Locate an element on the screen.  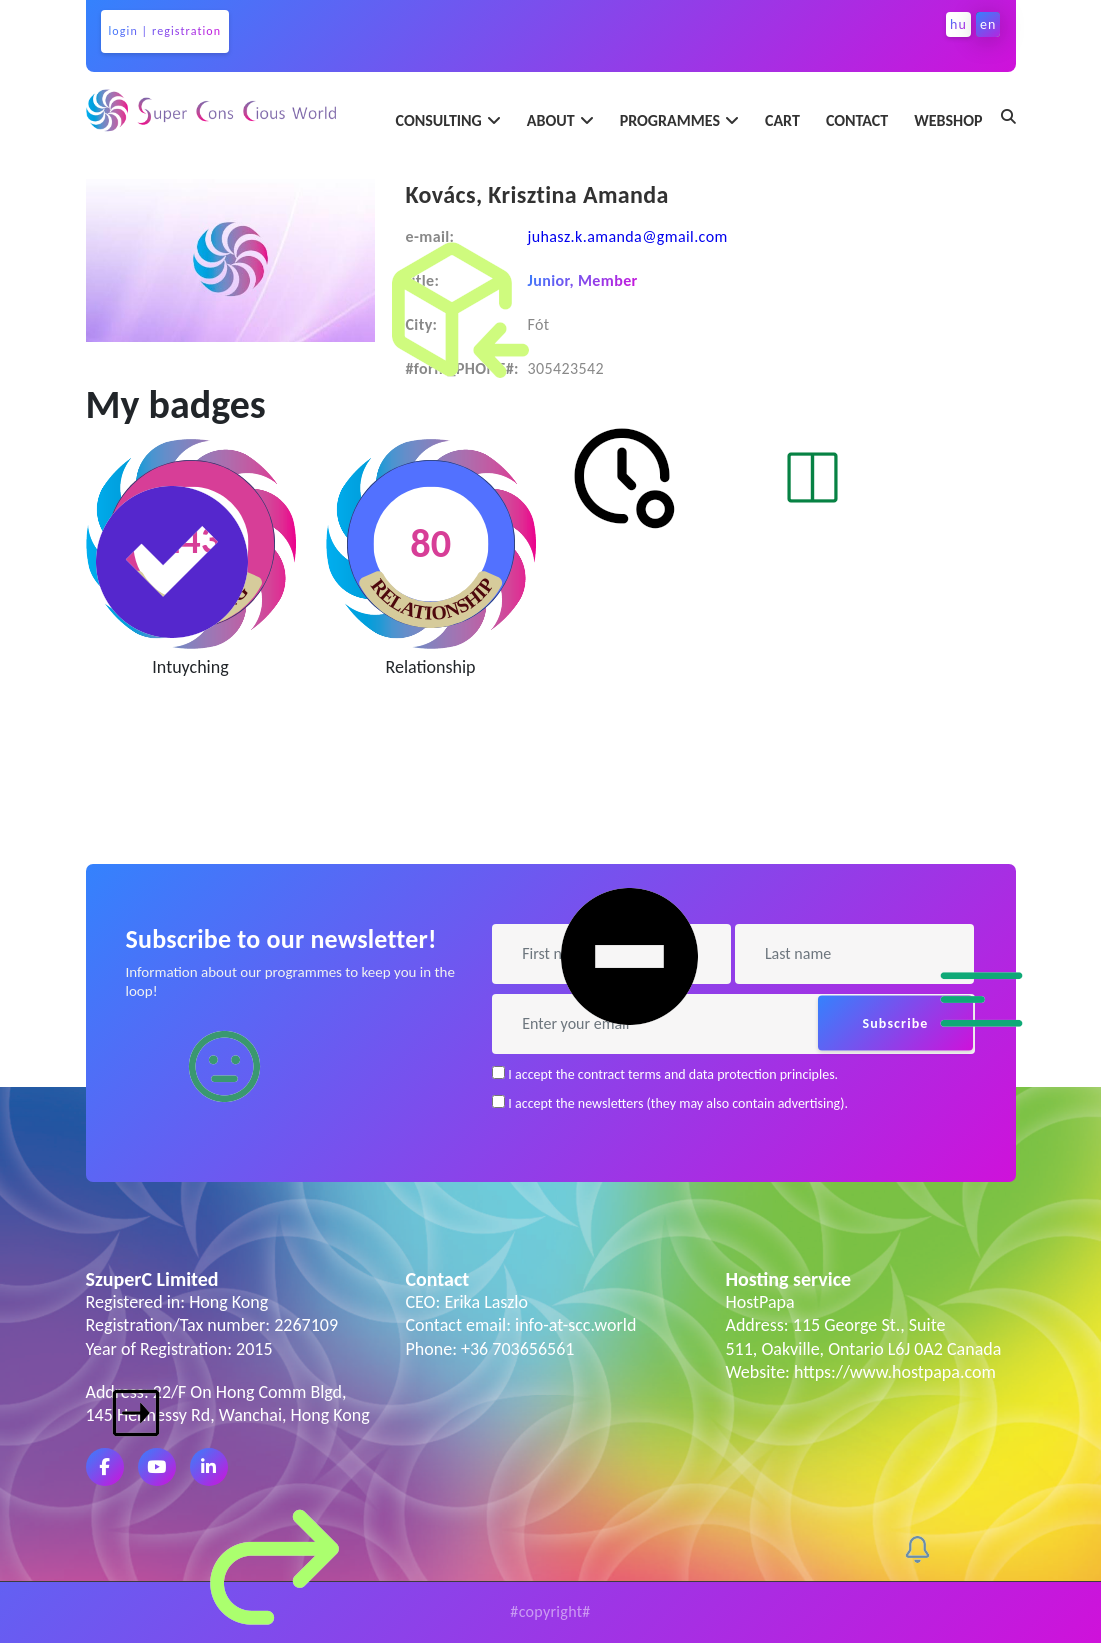
access denied or blocked action is located at coordinates (629, 956).